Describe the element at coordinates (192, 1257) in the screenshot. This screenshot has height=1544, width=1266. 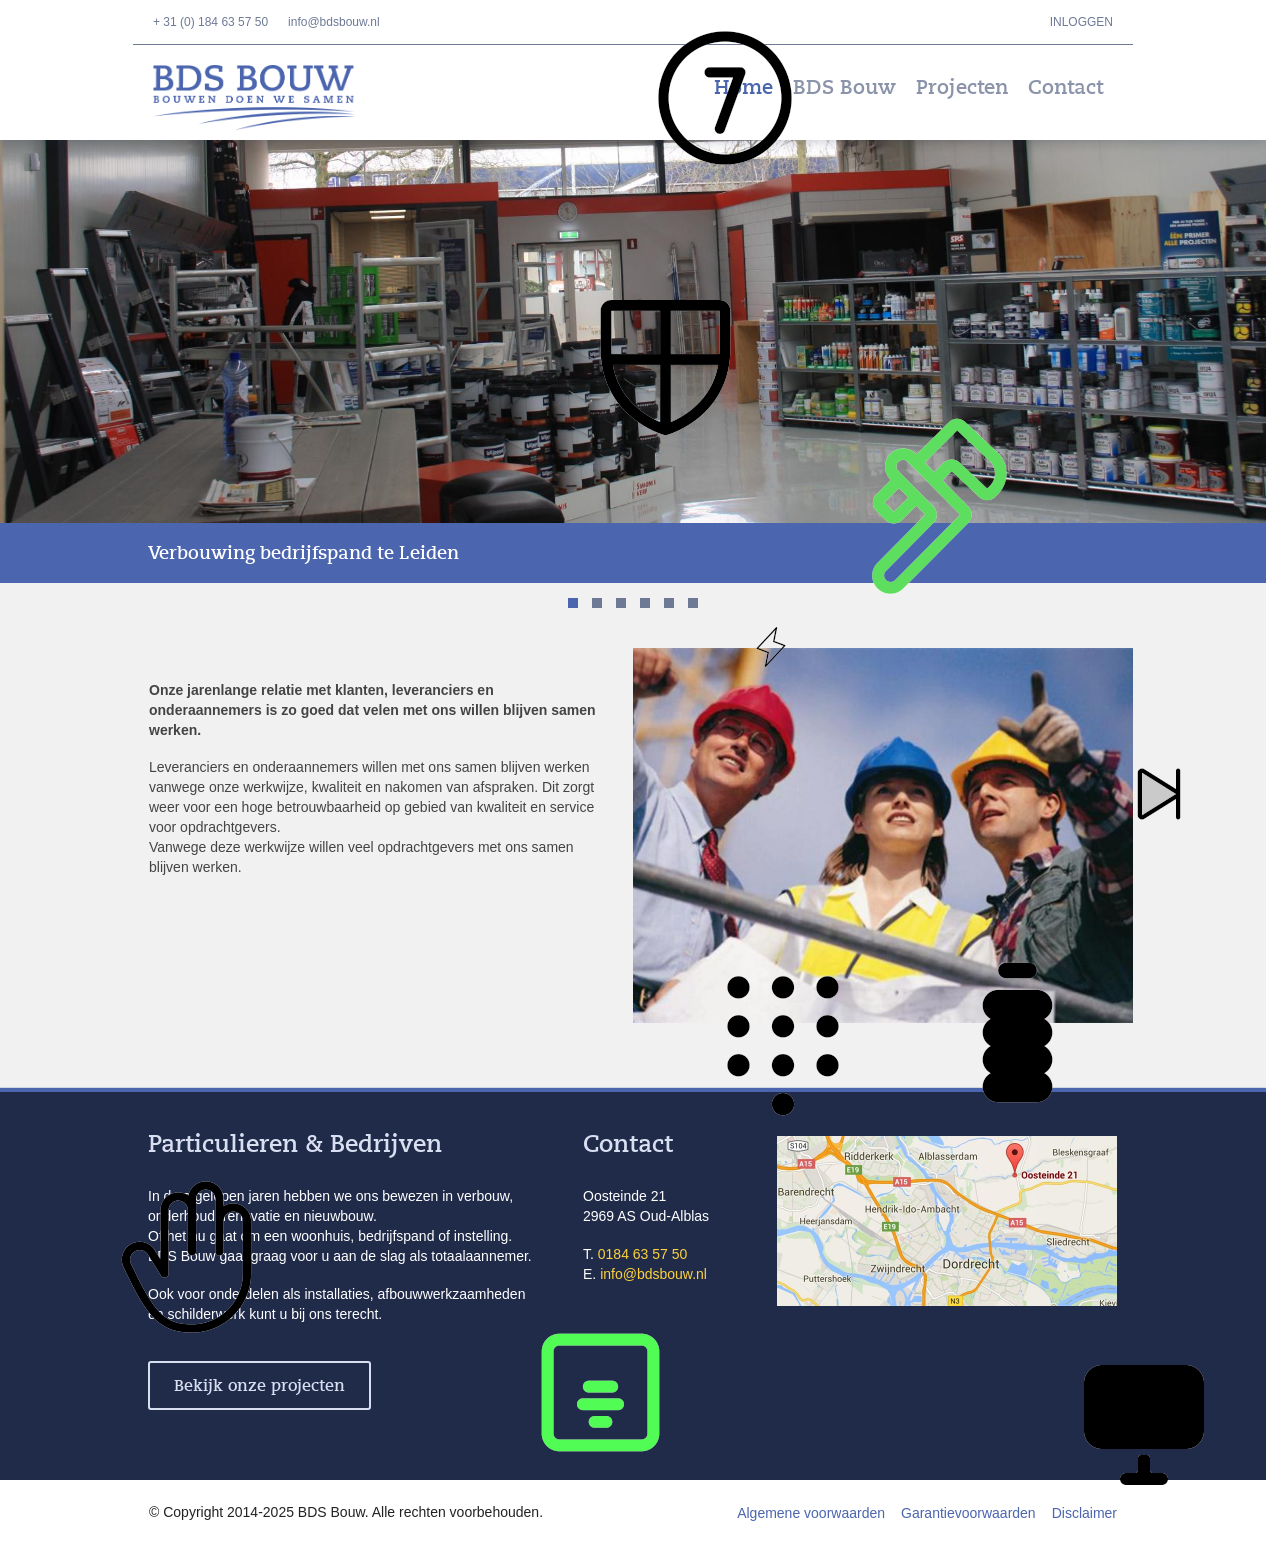
I see `stop or pause an action` at that location.